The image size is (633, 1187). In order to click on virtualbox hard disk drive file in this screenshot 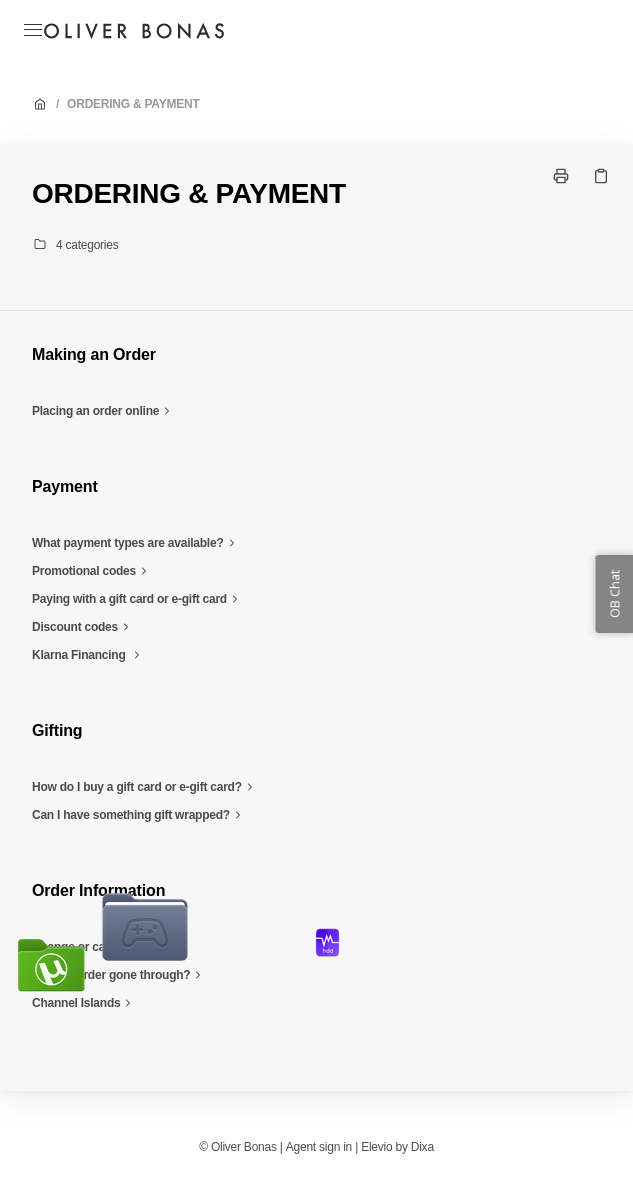, I will do `click(327, 942)`.